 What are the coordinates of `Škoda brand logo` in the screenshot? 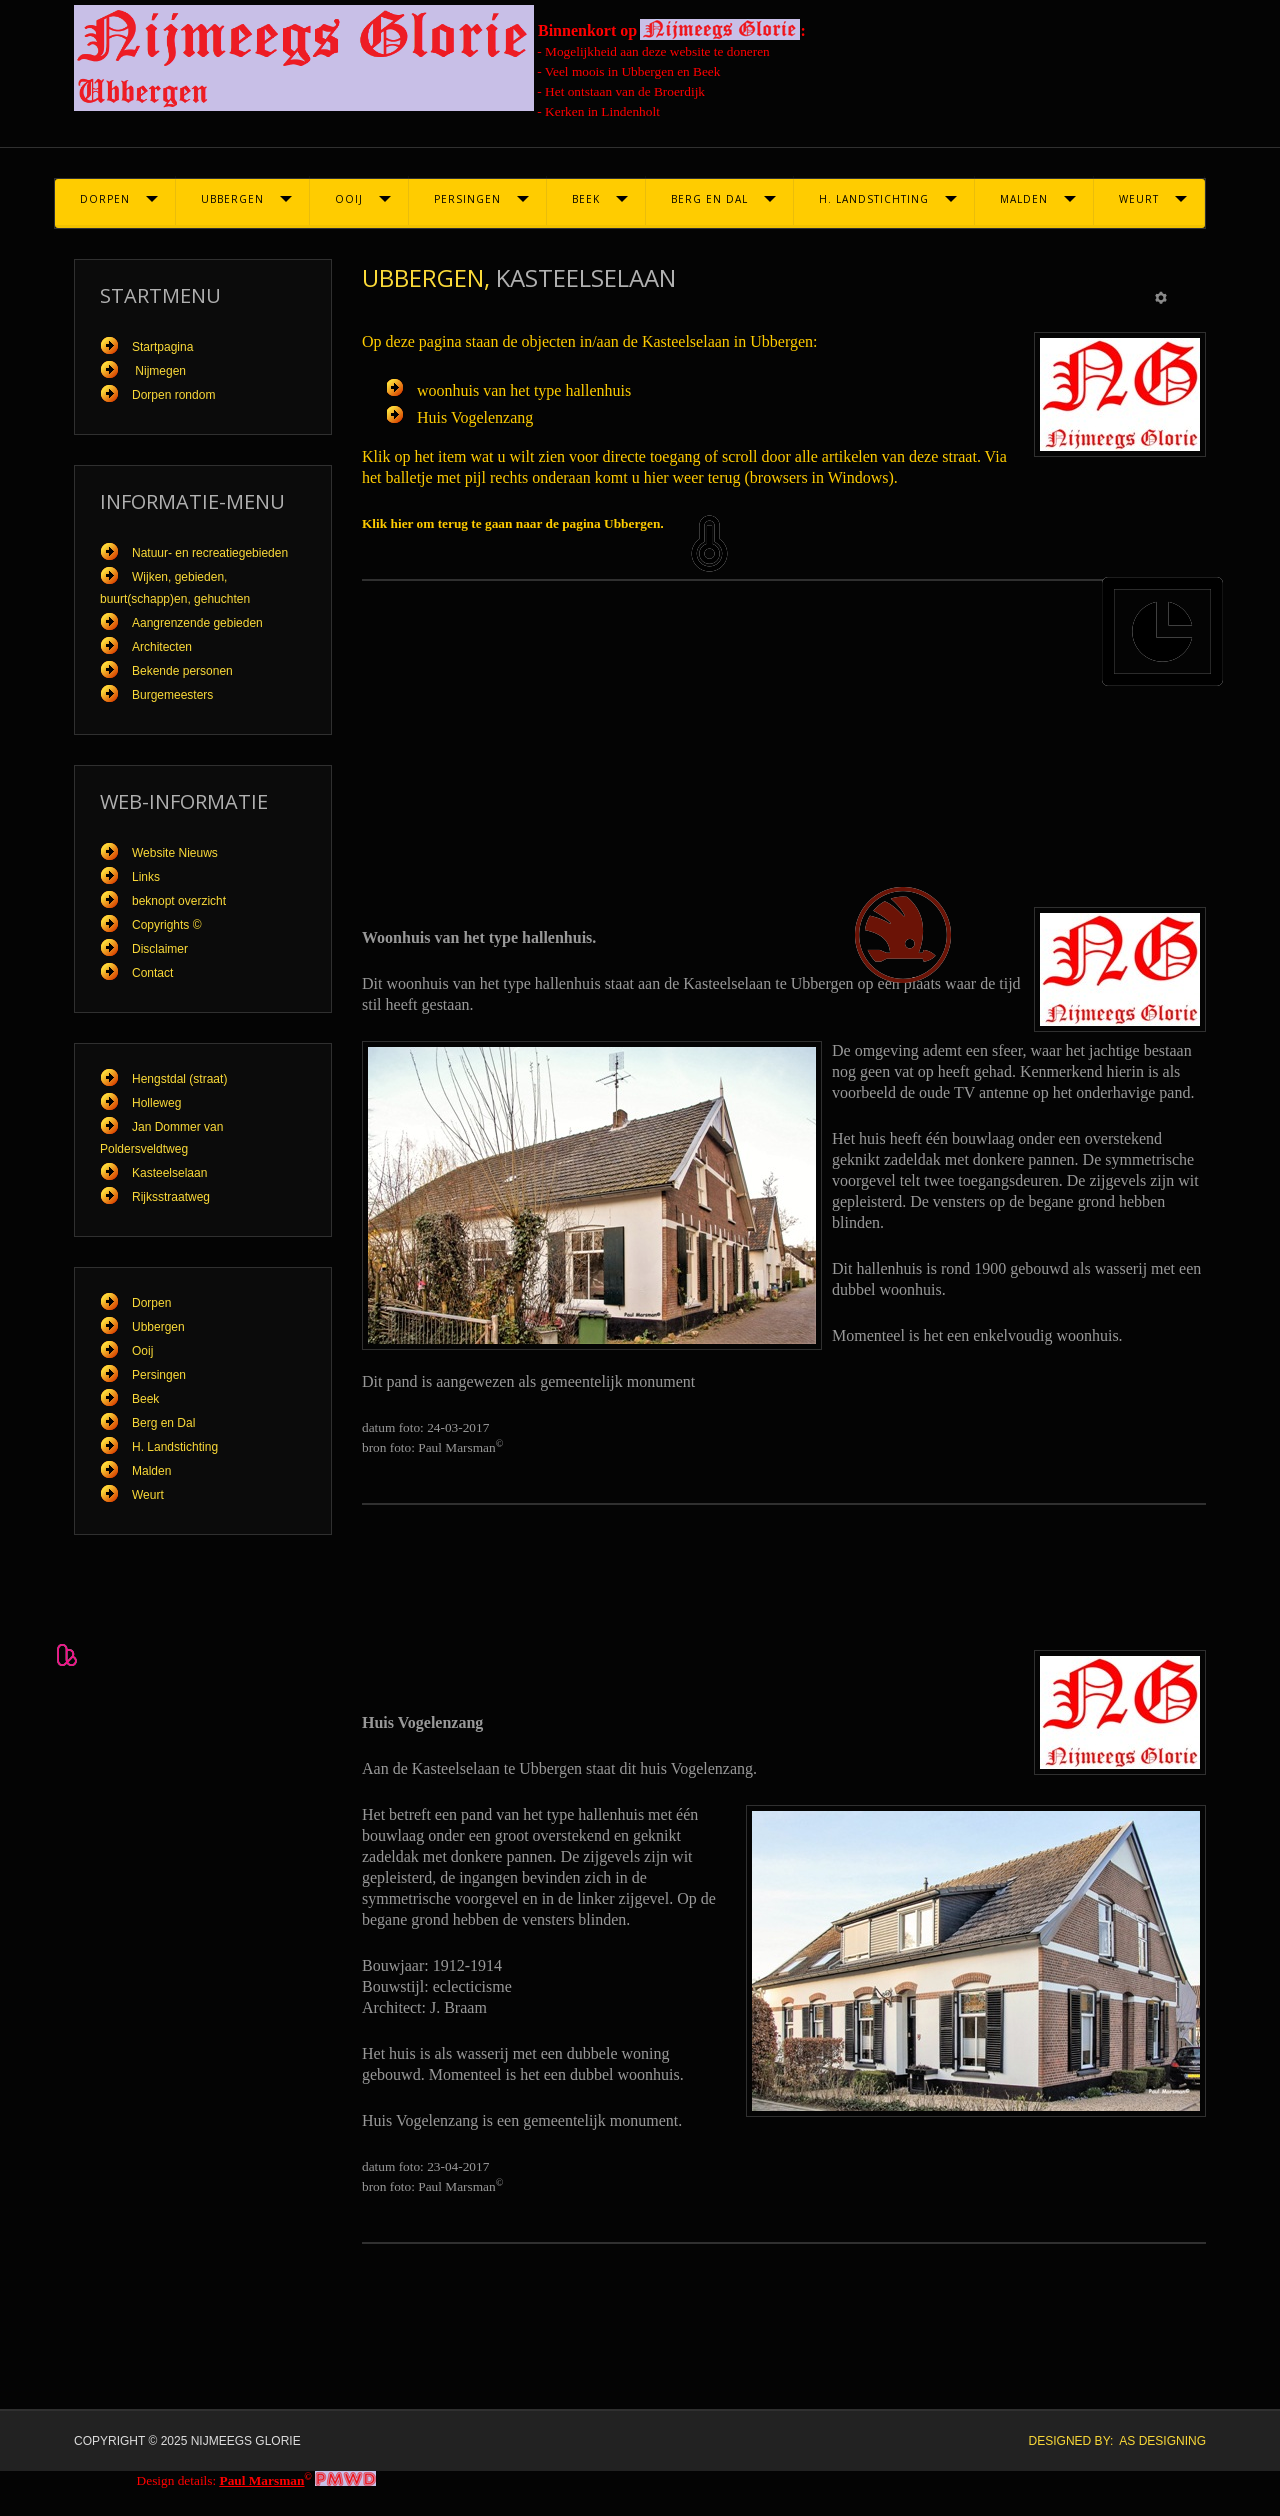 It's located at (903, 935).